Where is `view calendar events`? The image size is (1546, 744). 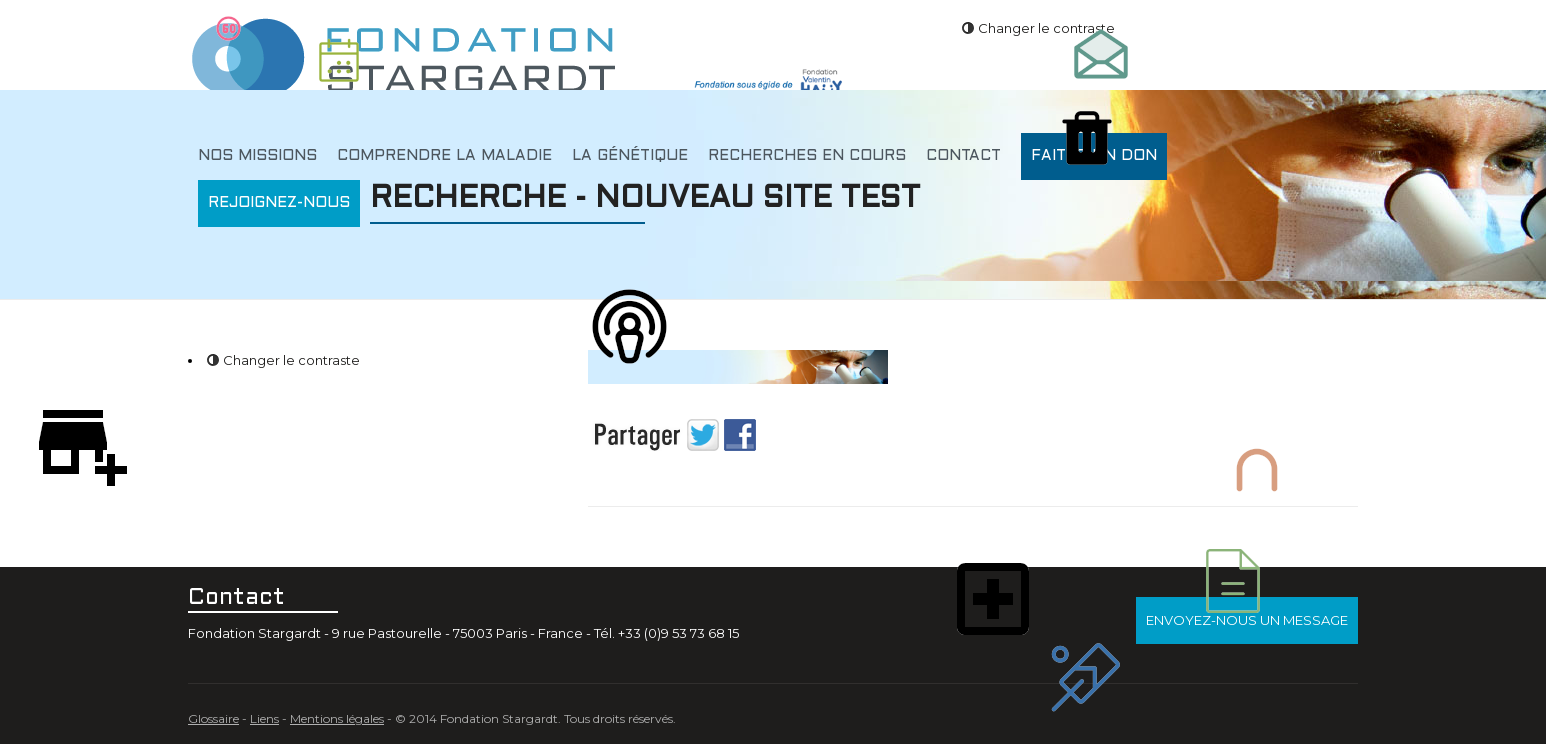
view calendar events is located at coordinates (339, 62).